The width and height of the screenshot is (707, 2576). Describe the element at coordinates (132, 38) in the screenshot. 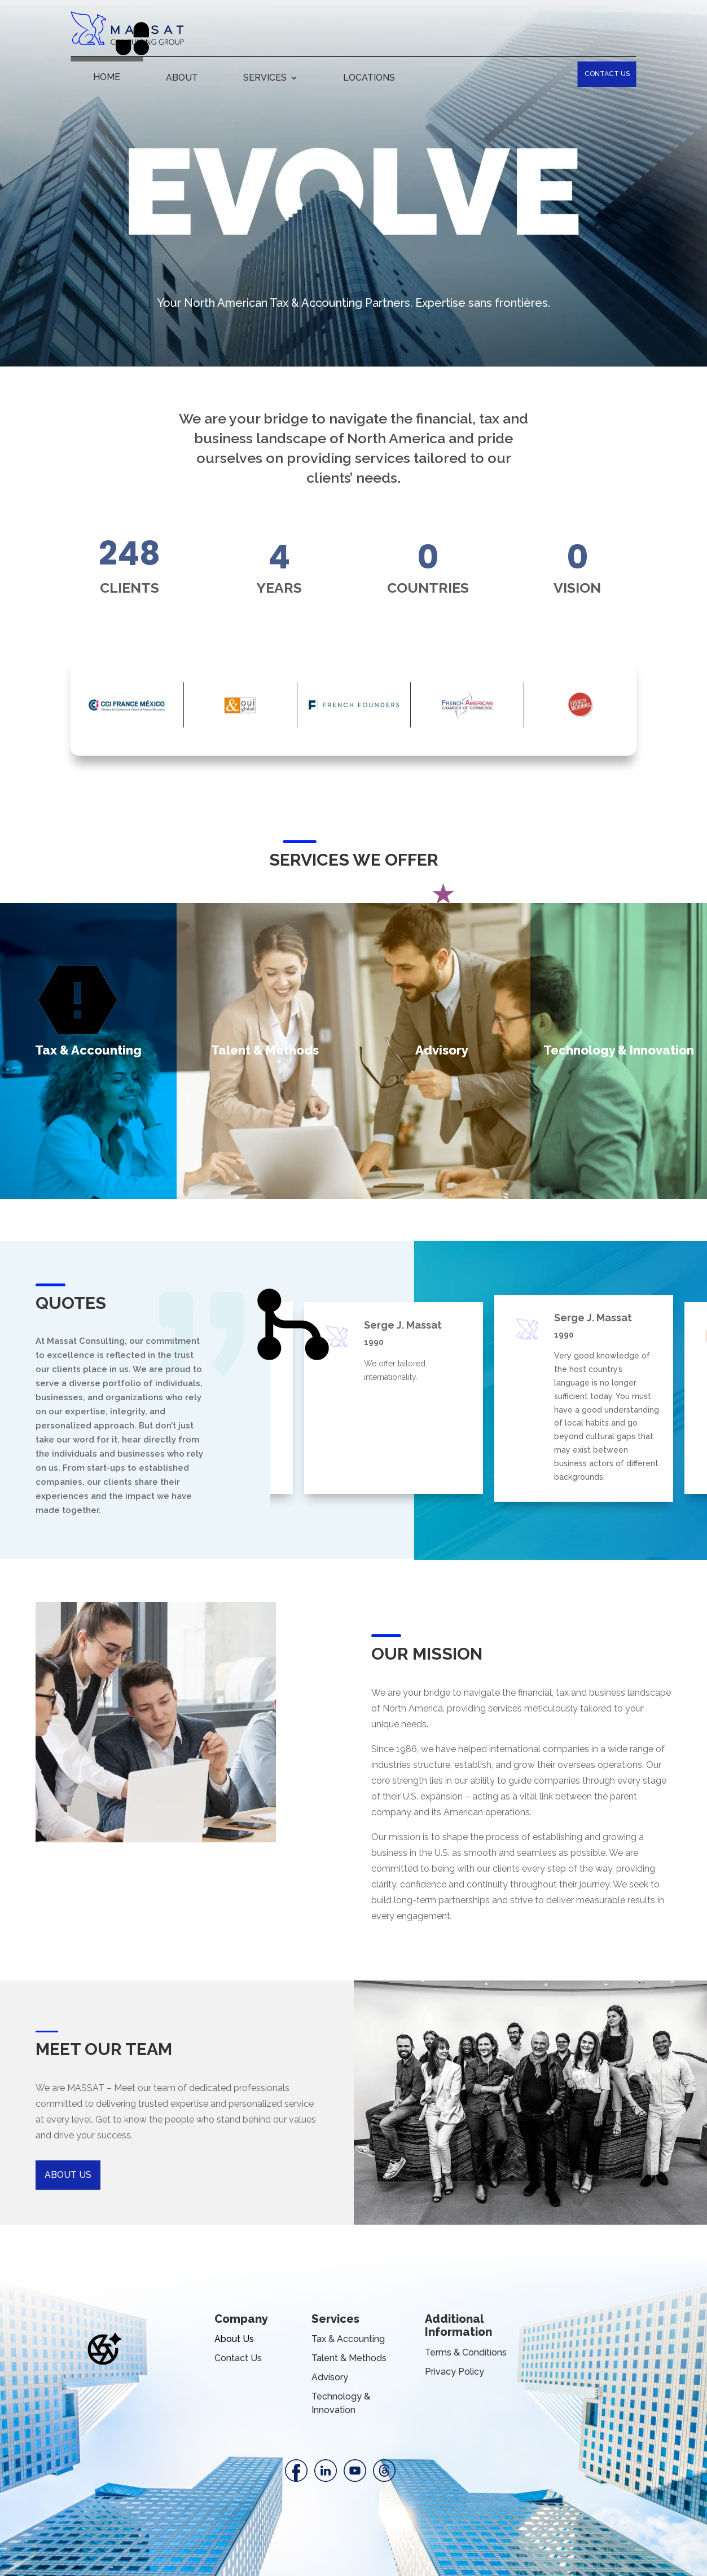

I see `unocss framework logo` at that location.